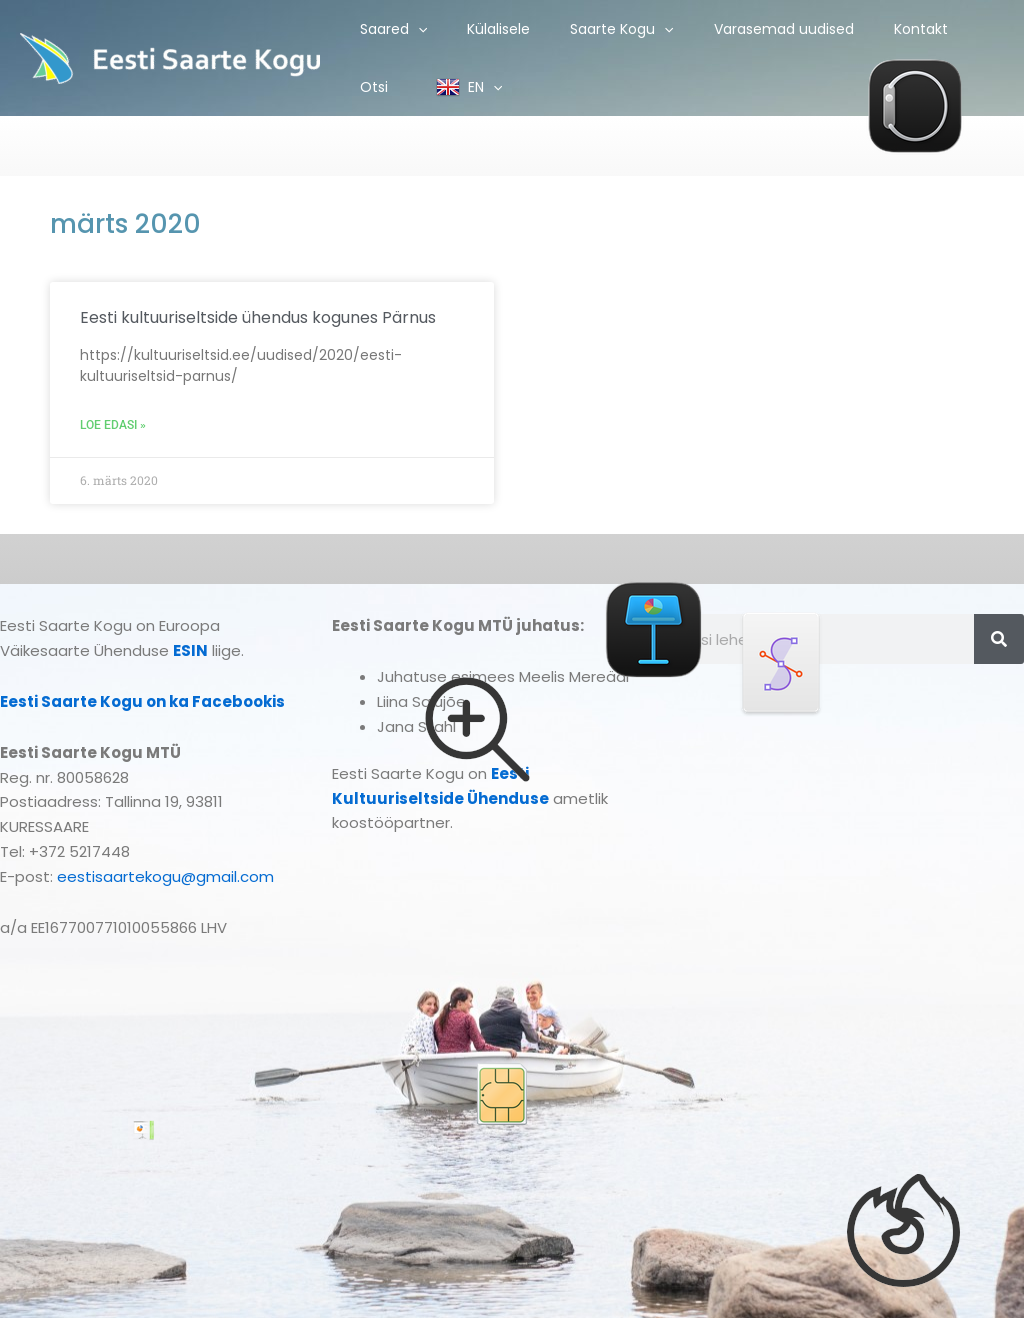 The width and height of the screenshot is (1024, 1318). I want to click on open keynote to create or edit presentations, so click(653, 629).